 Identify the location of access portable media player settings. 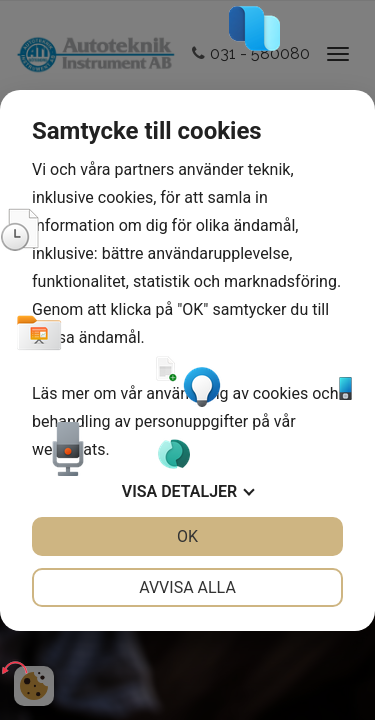
(345, 388).